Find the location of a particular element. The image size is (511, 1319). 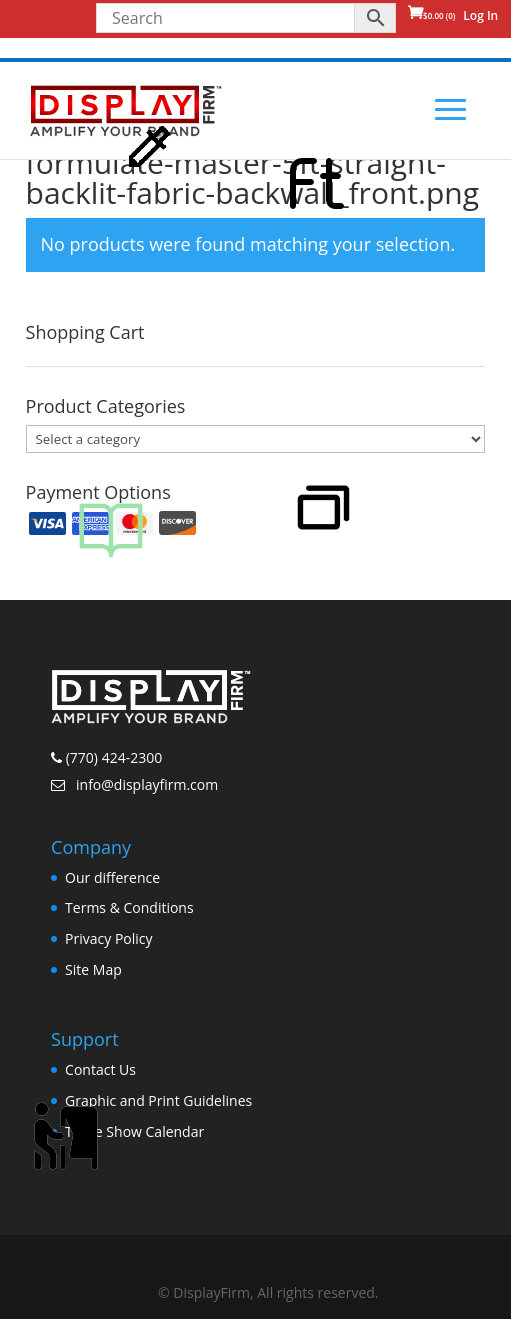

pick a color from the canvas is located at coordinates (149, 146).